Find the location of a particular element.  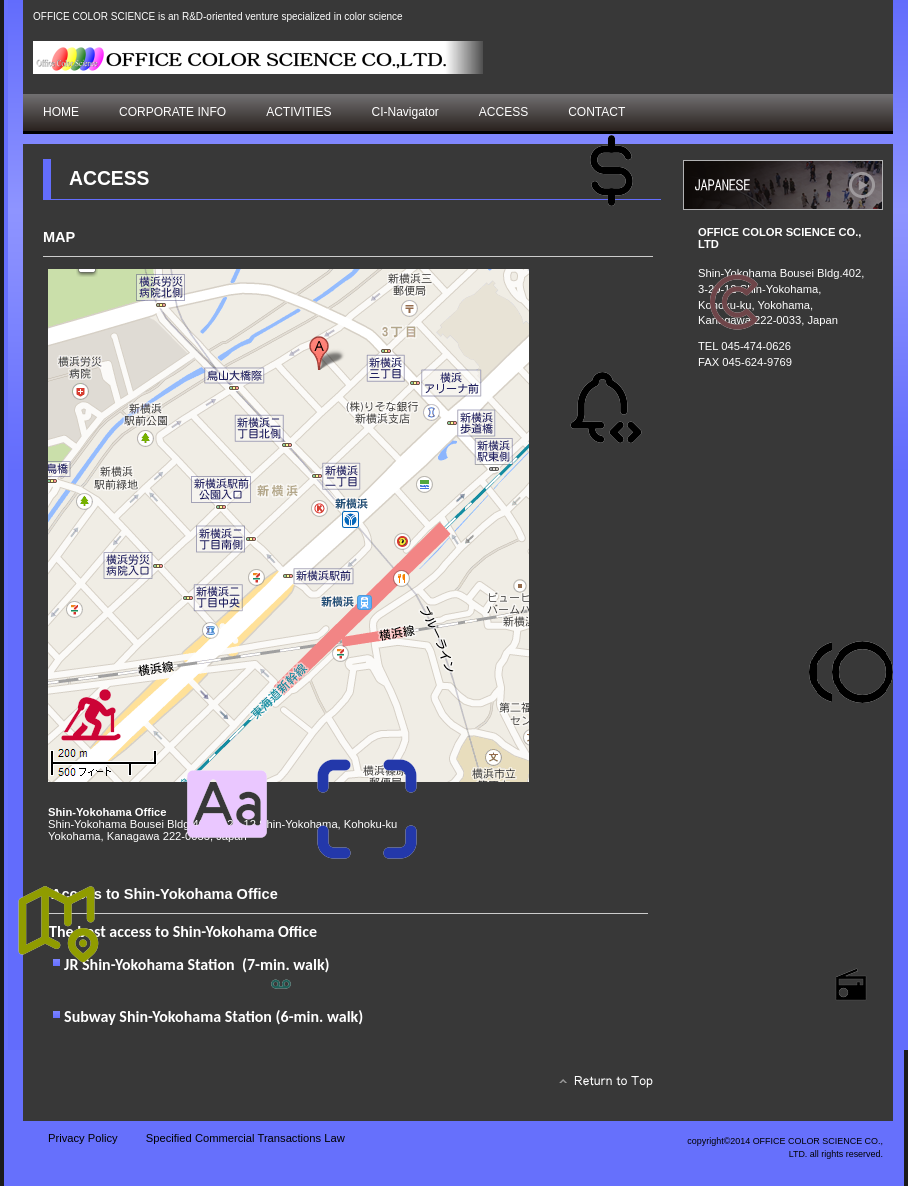

maximize window to full screen is located at coordinates (367, 809).